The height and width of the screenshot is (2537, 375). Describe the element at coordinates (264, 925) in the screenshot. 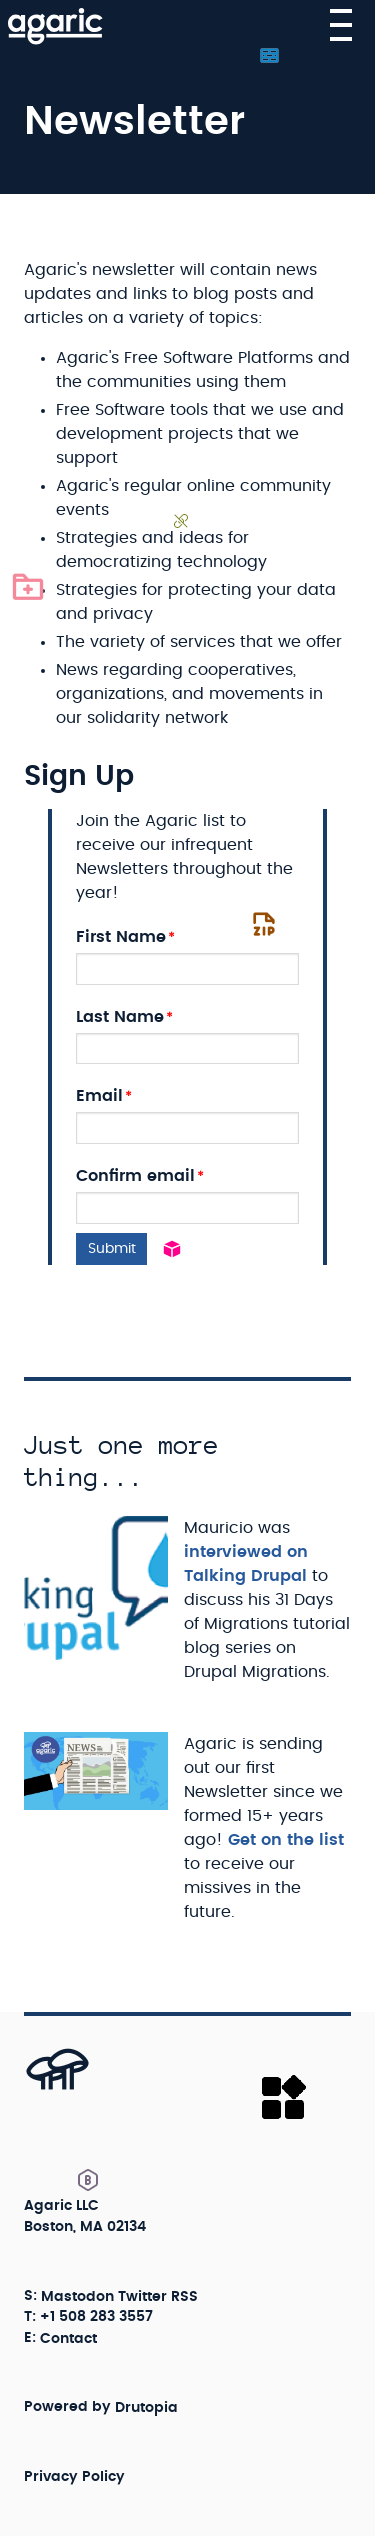

I see `compress files into a zip archive` at that location.